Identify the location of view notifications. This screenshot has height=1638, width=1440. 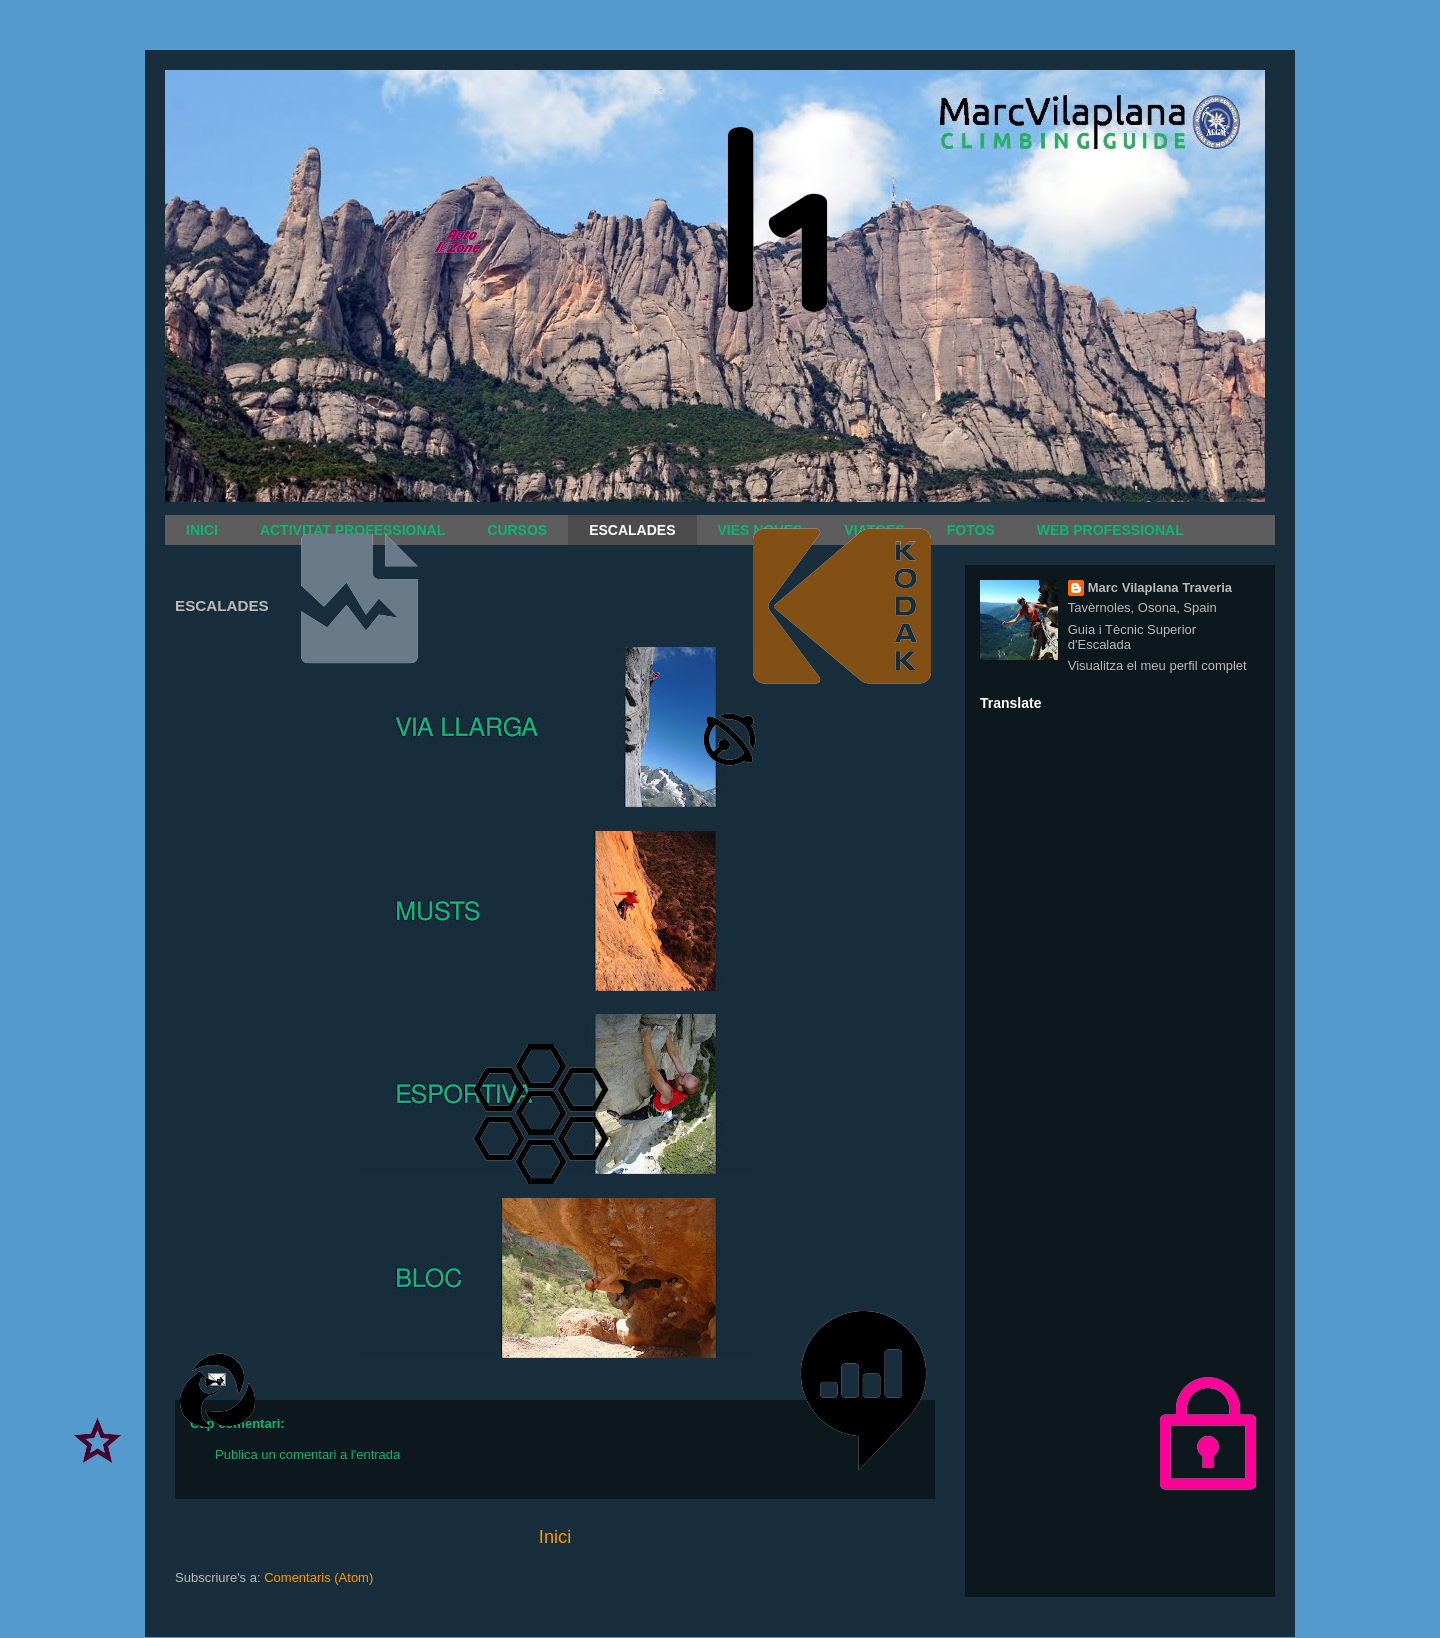
(729, 739).